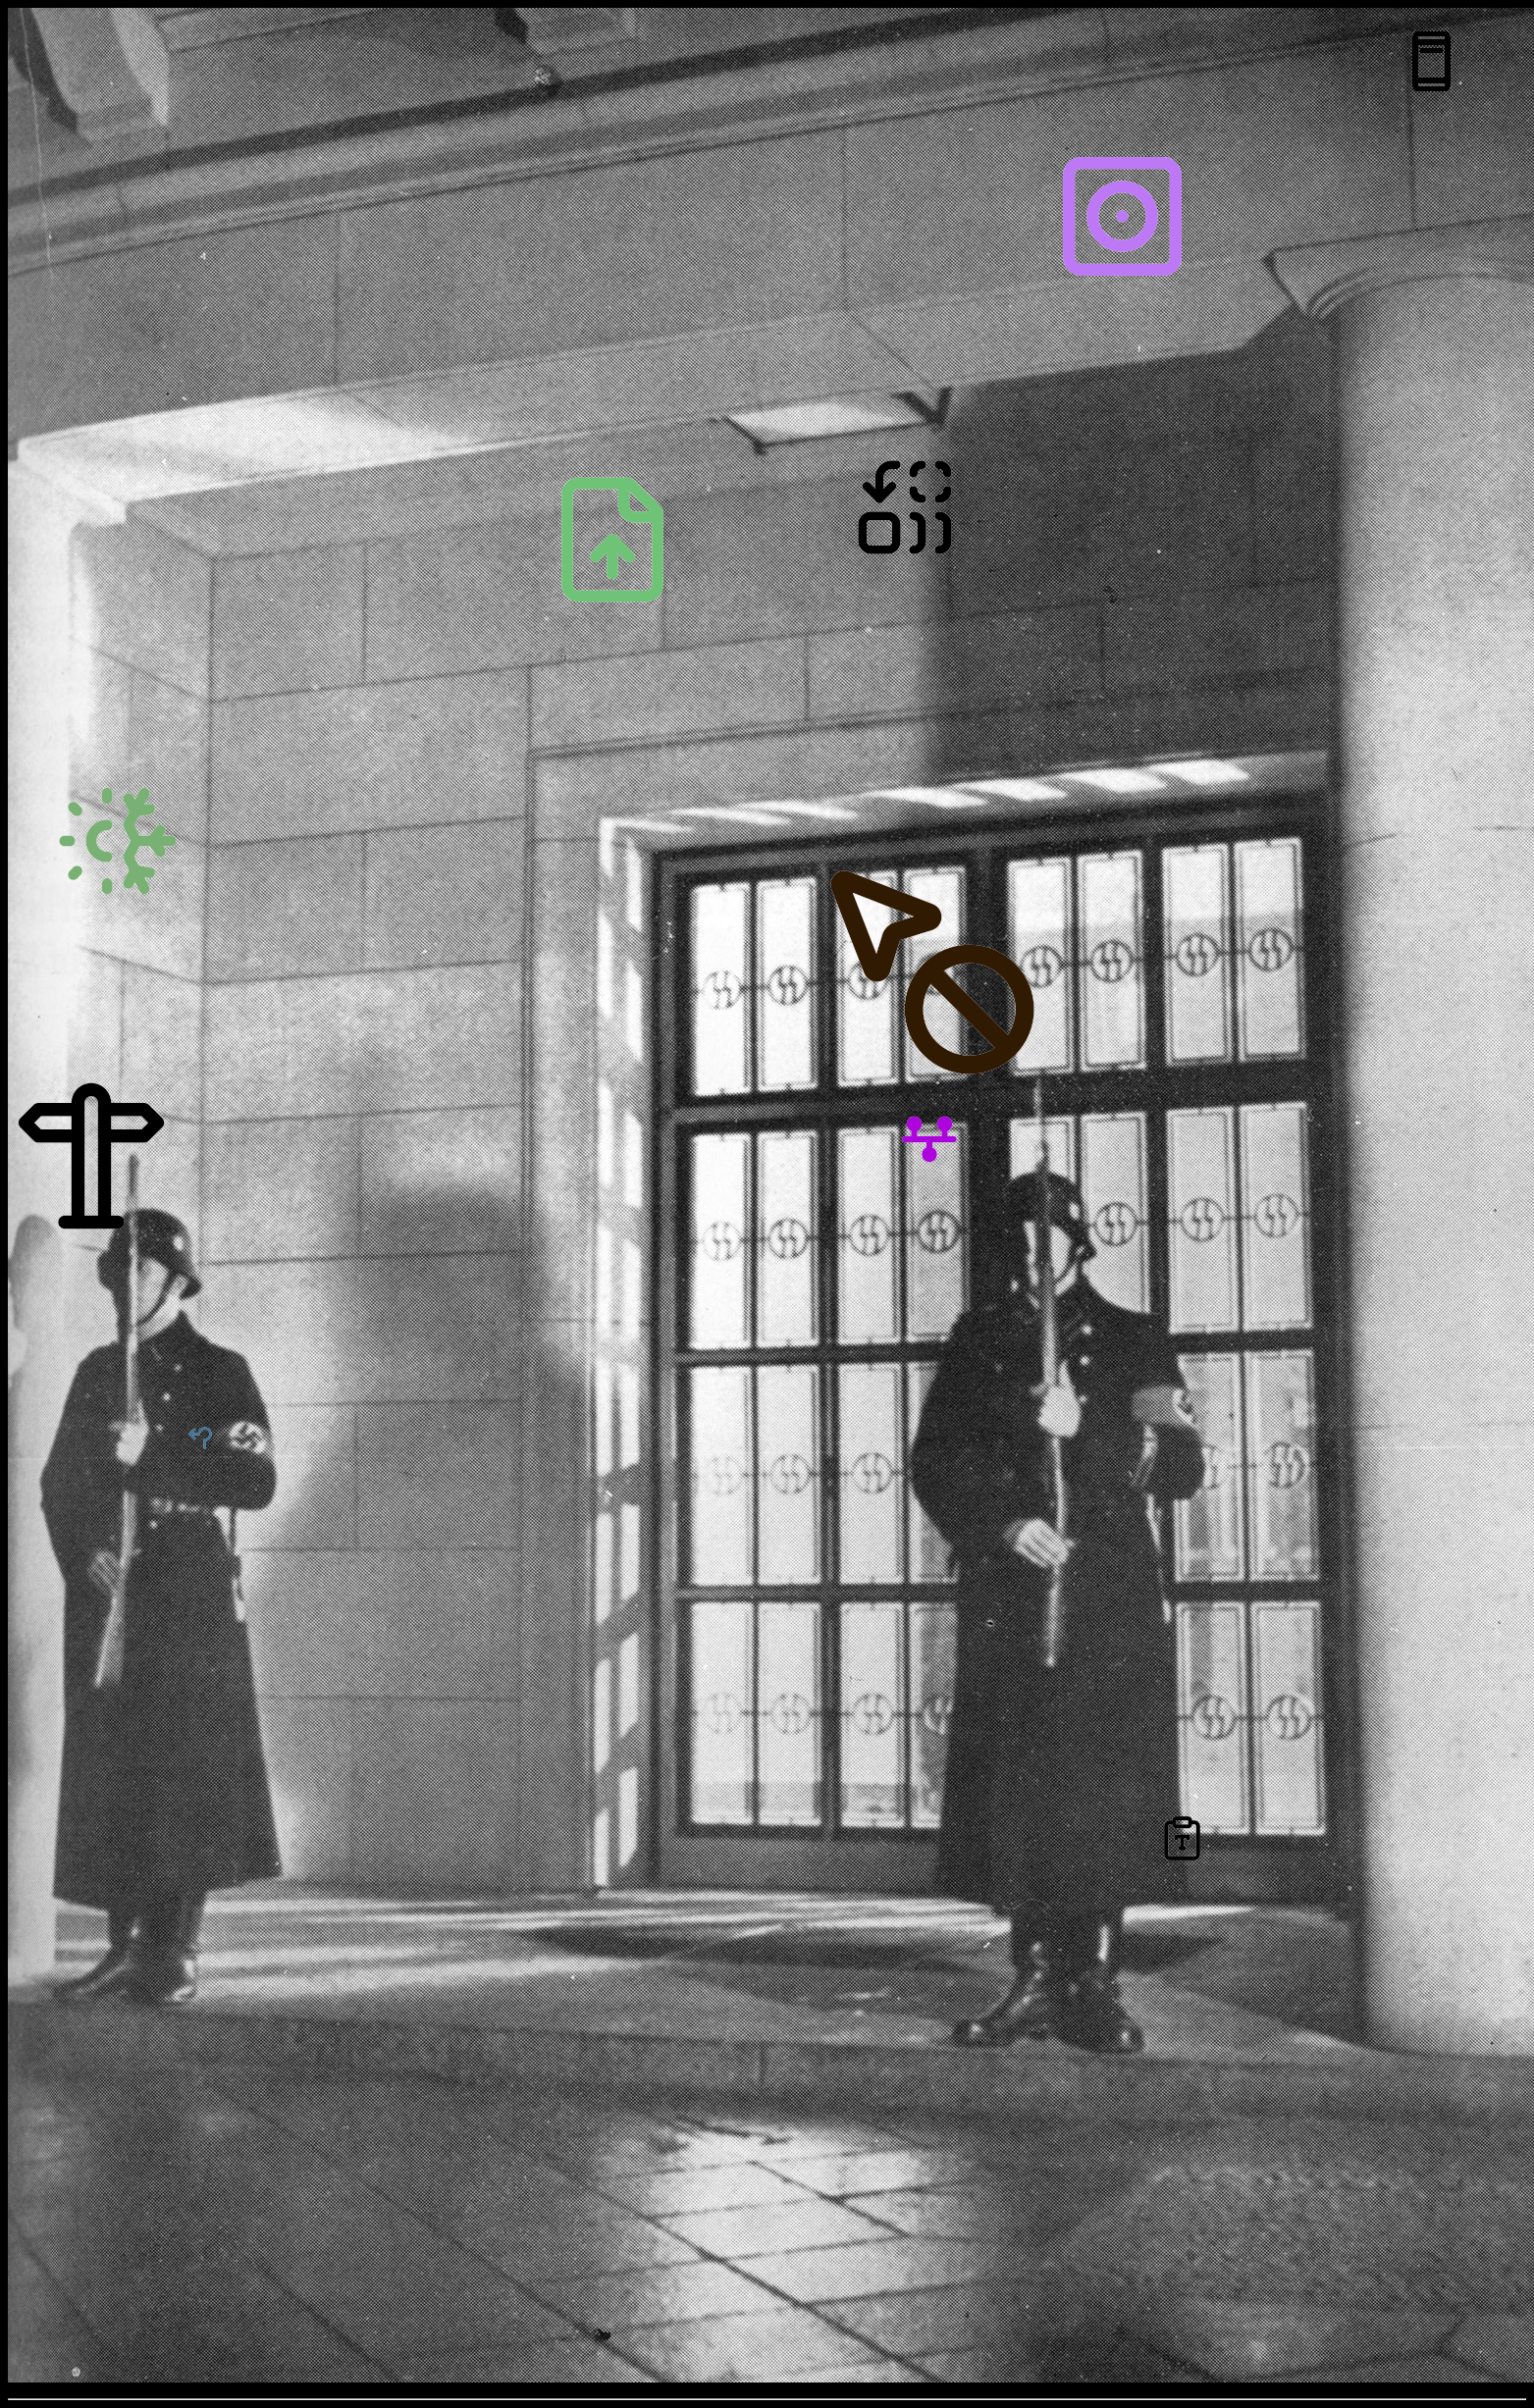  I want to click on toggle between hot and cold temperature settings, so click(118, 841).